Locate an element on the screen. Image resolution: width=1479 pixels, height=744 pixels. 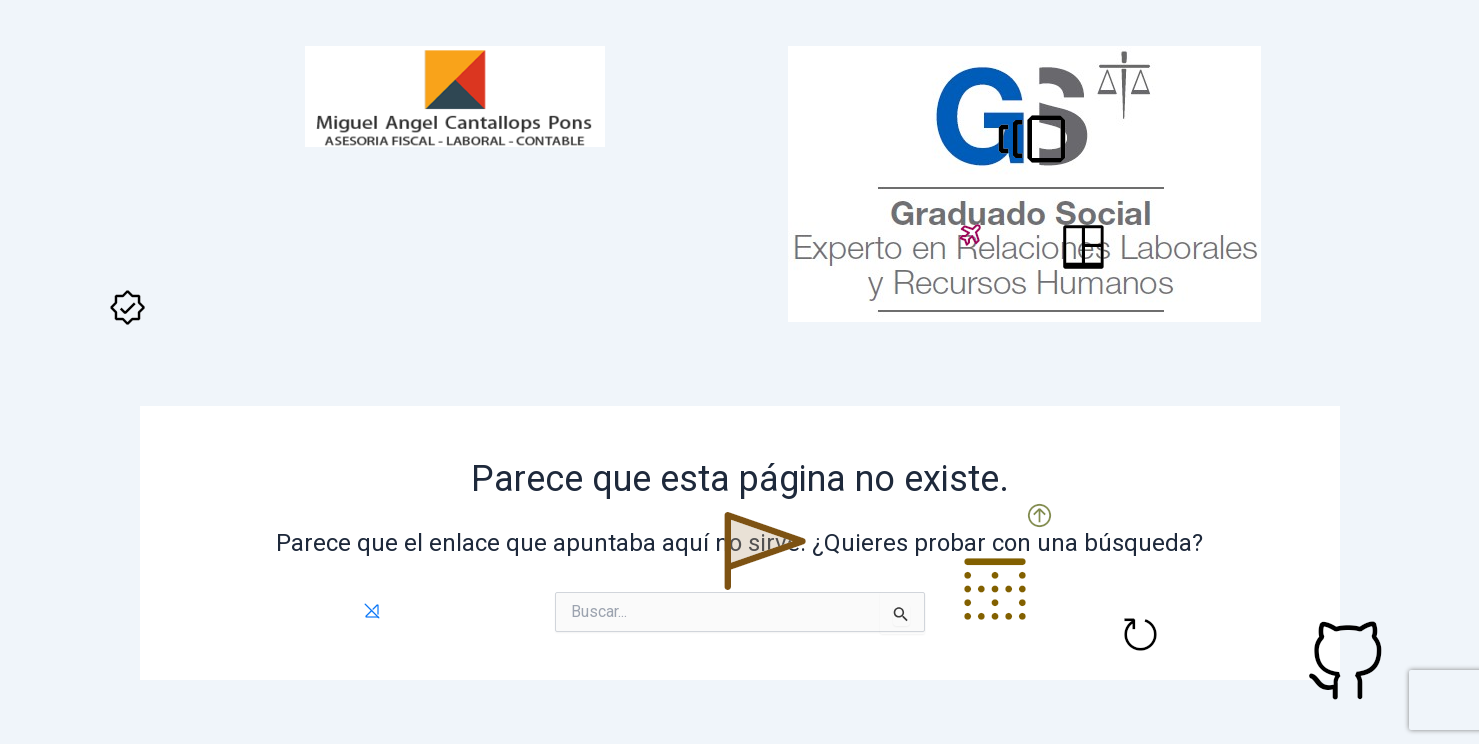
apply border to top edge of cell or element is located at coordinates (995, 589).